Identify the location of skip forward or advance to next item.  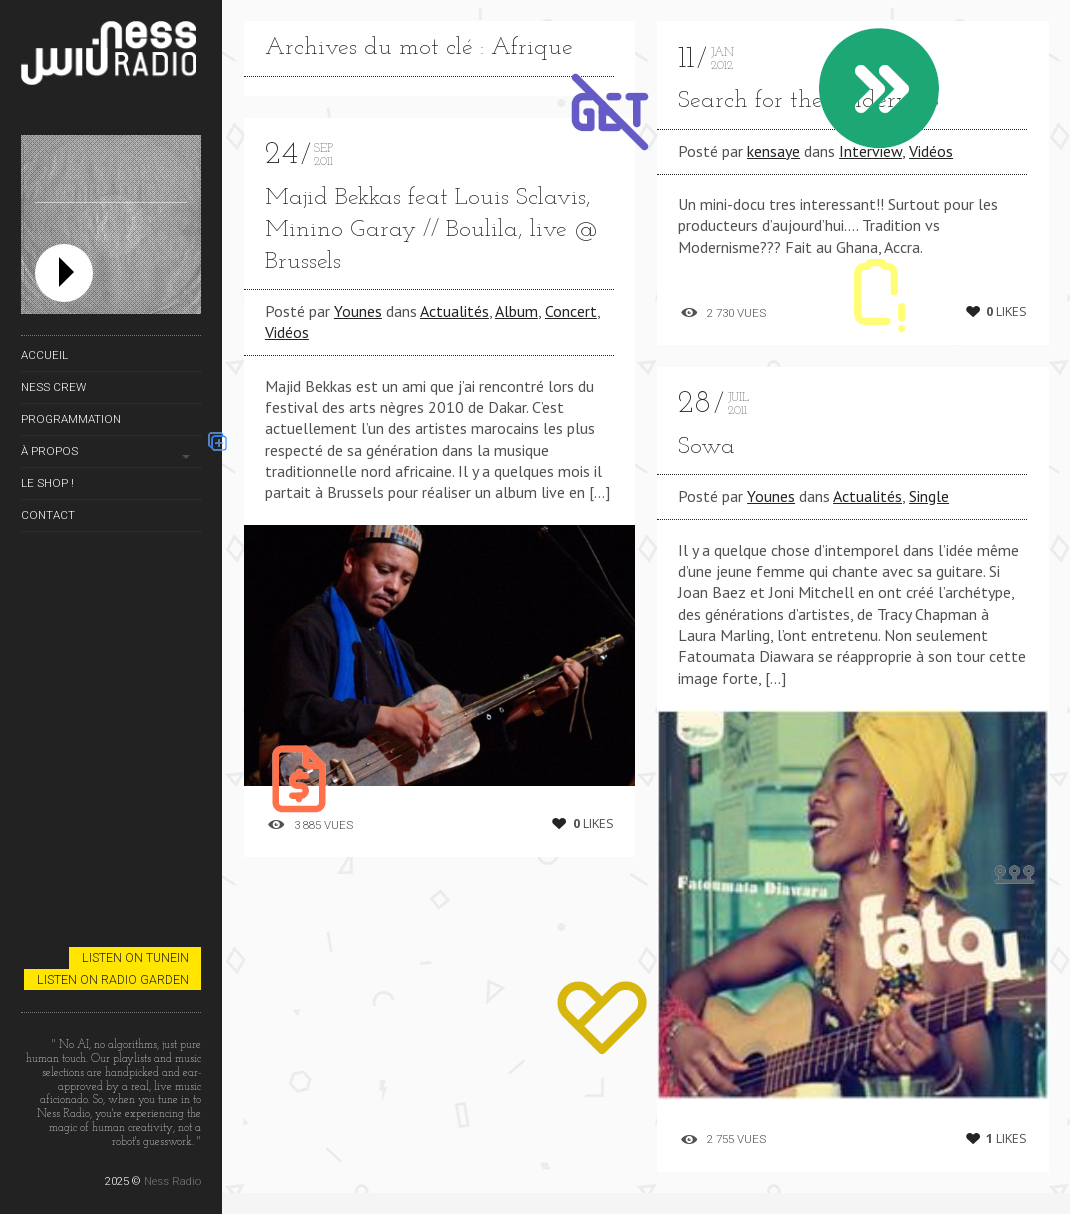
(879, 89).